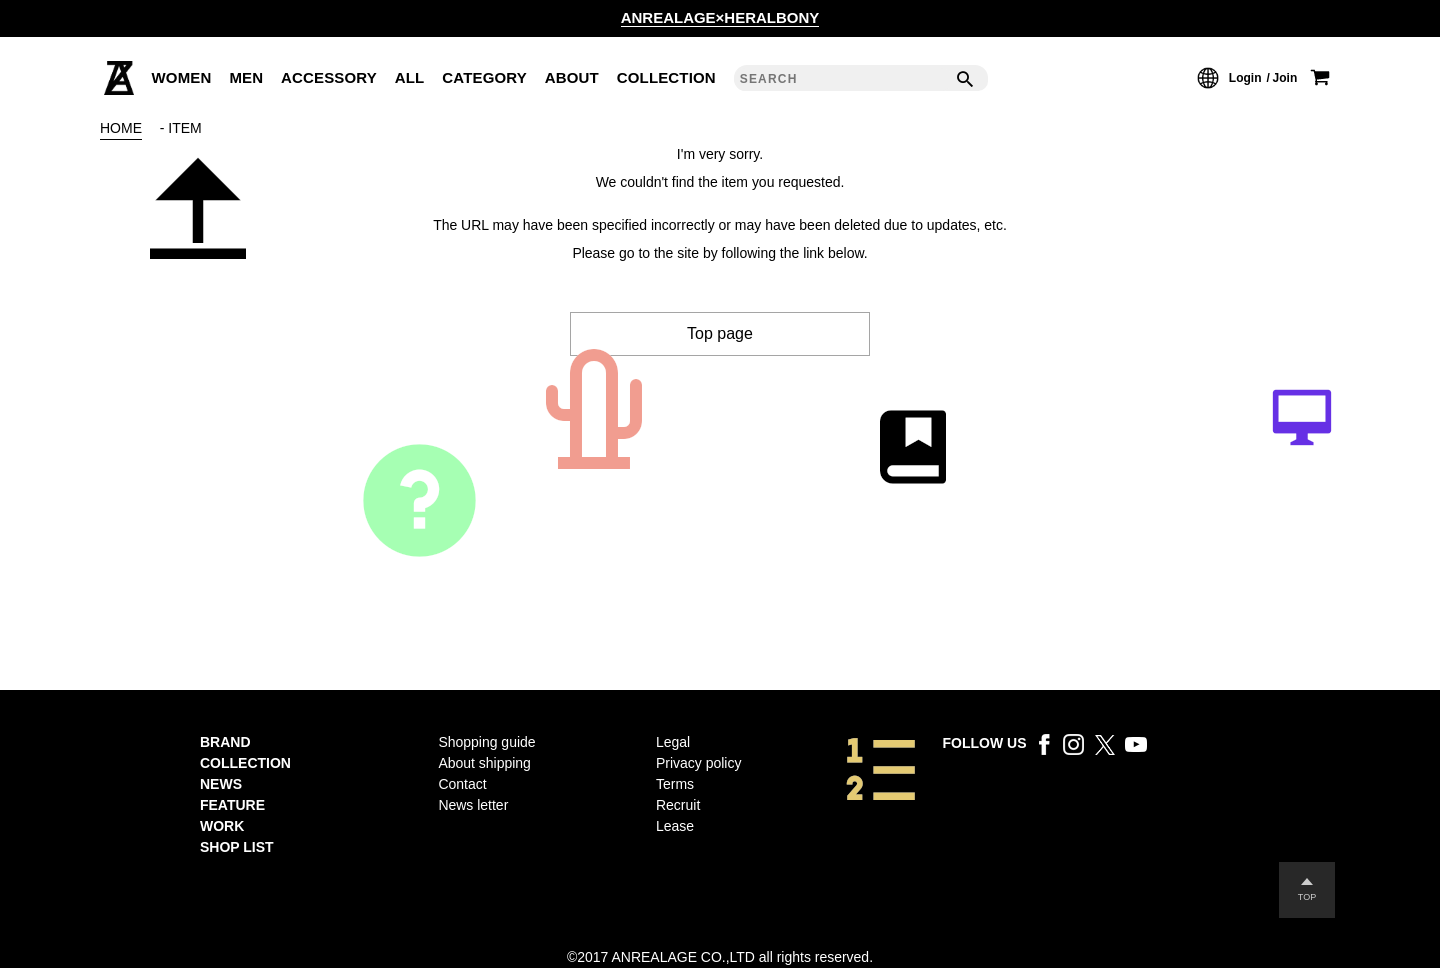 The height and width of the screenshot is (968, 1440). I want to click on indicates desert or arid climate theme, so click(594, 409).